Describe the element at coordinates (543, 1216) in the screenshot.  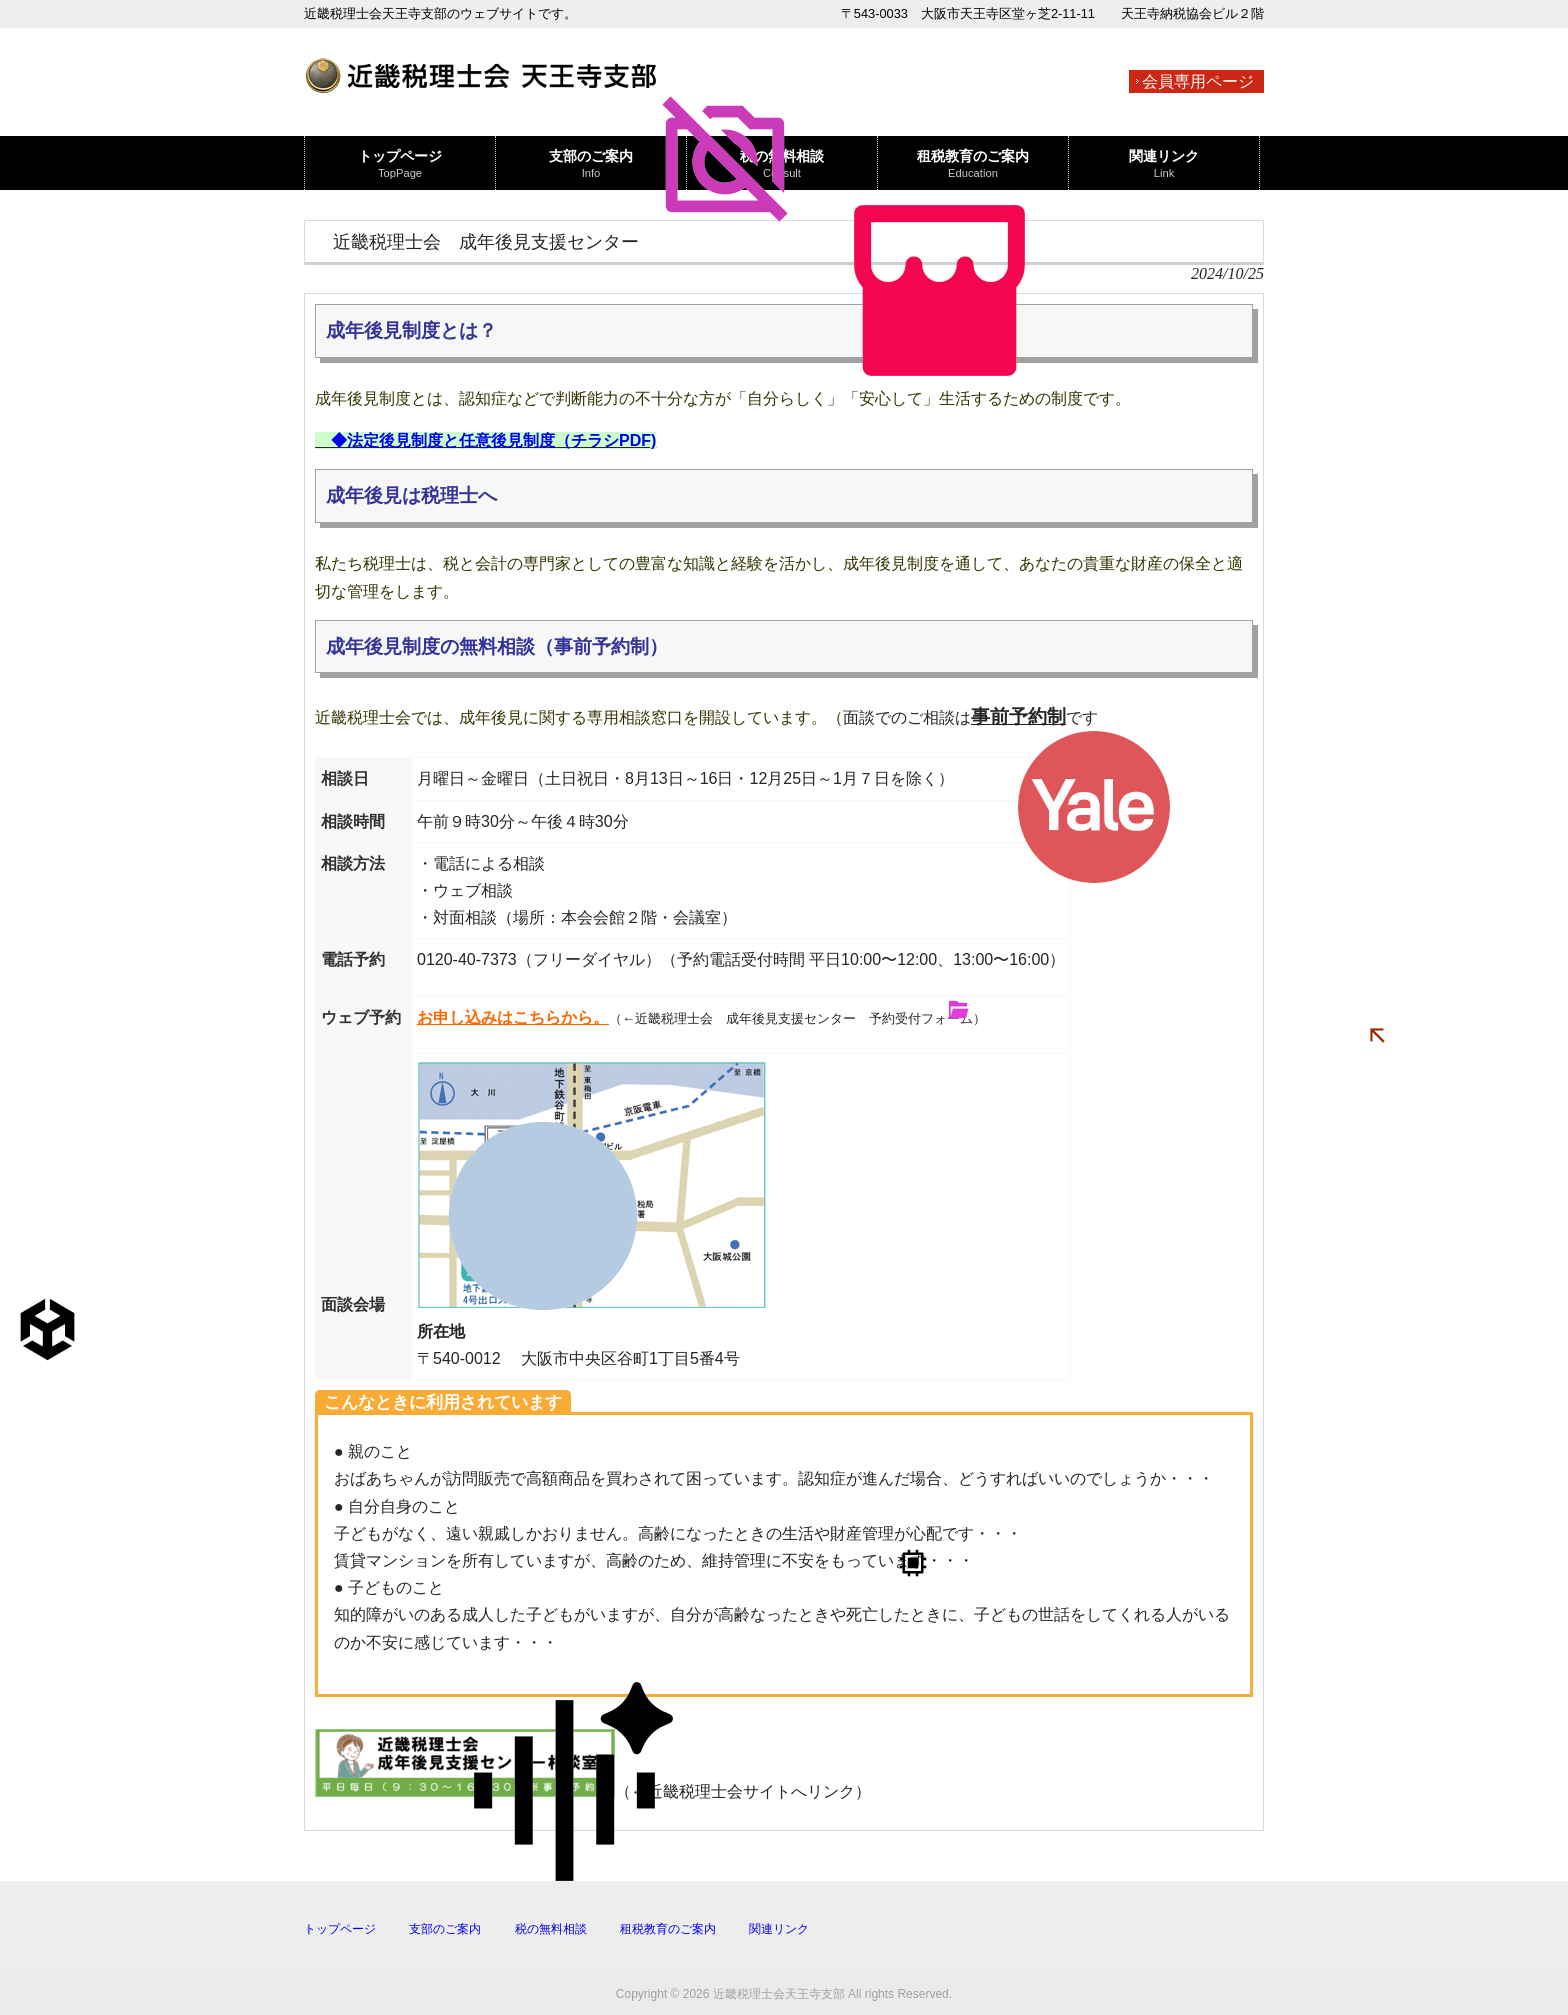
I see `unselected or inactive radio button option` at that location.